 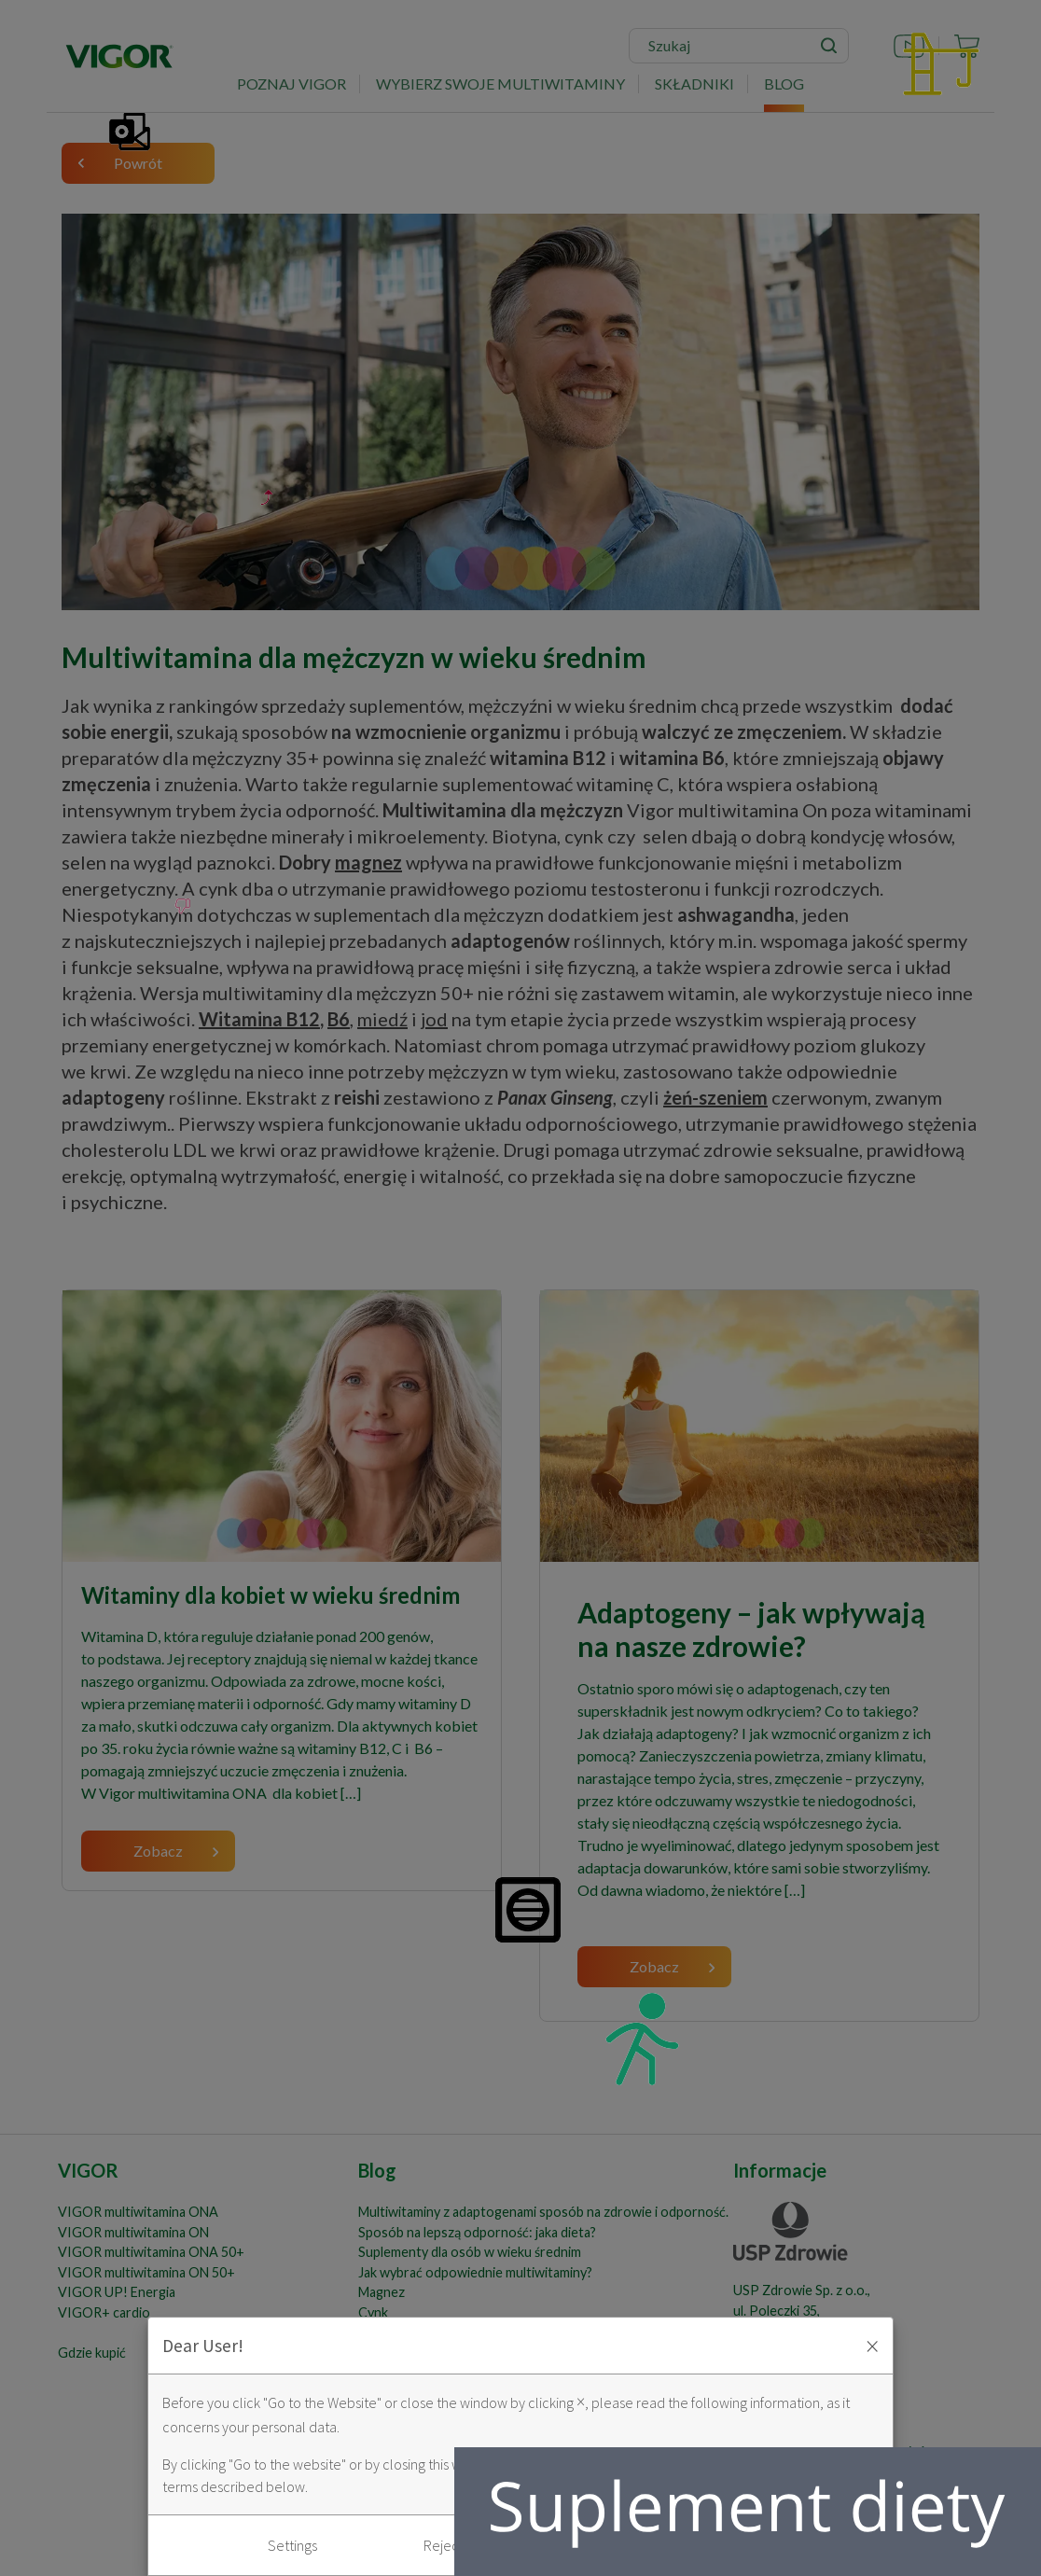 I want to click on open Microsoft Outlook email app, so click(x=130, y=132).